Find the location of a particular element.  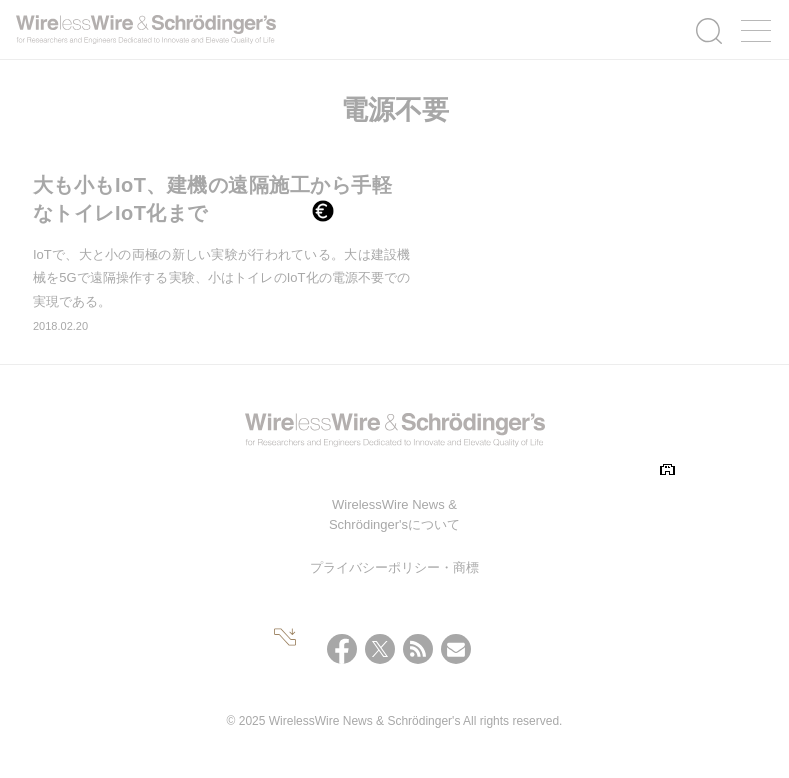

view euro currency or pricing is located at coordinates (323, 211).